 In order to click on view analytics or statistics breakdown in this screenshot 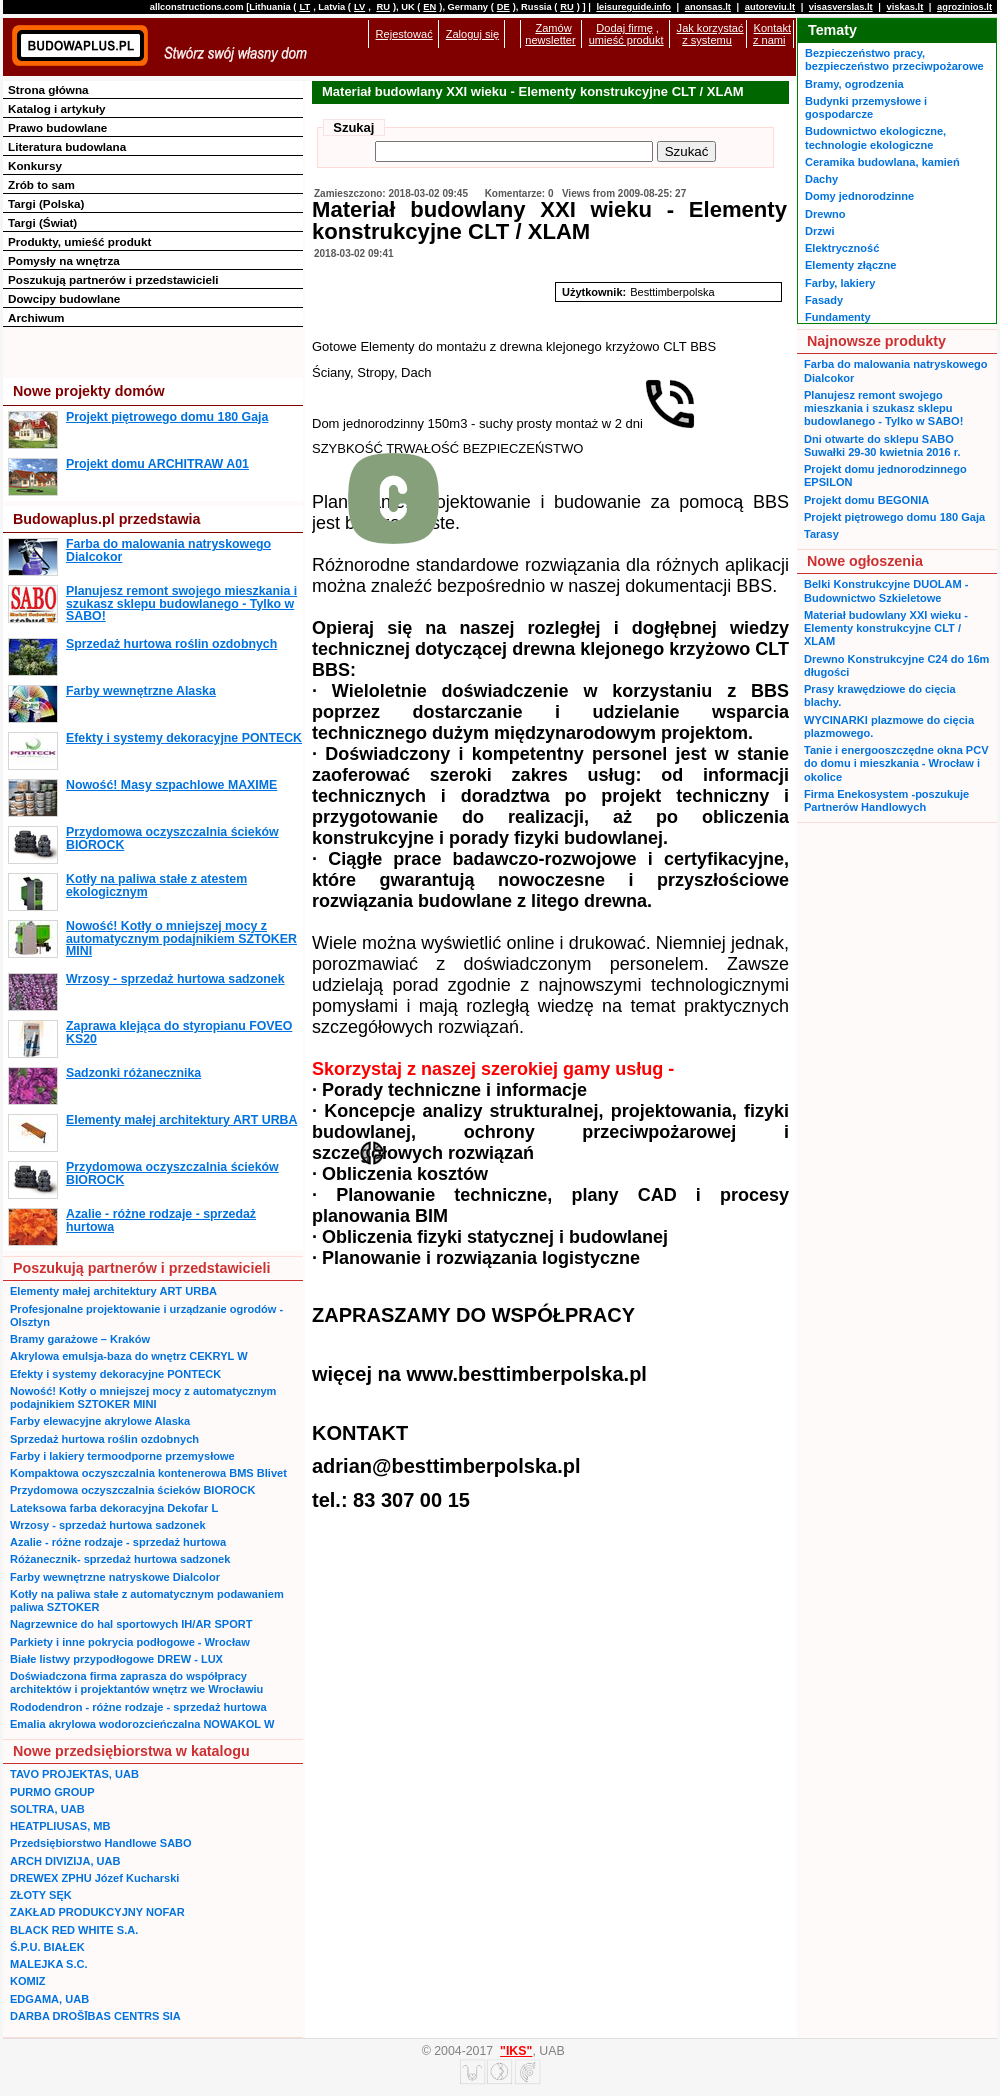, I will do `click(372, 1153)`.